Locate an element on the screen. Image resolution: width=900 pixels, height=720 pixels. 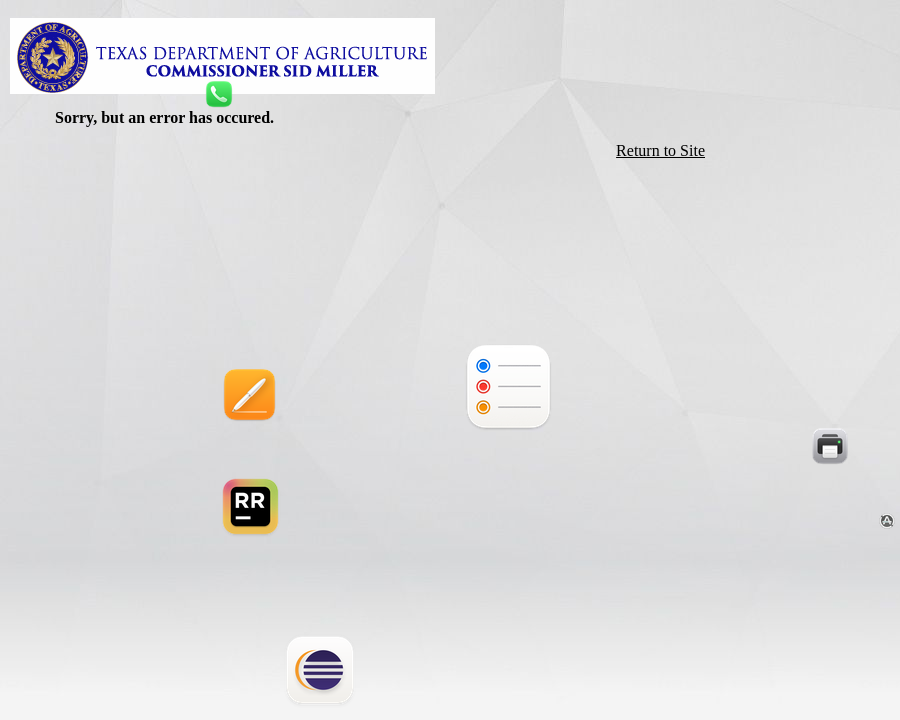
open eclipse IDE is located at coordinates (320, 670).